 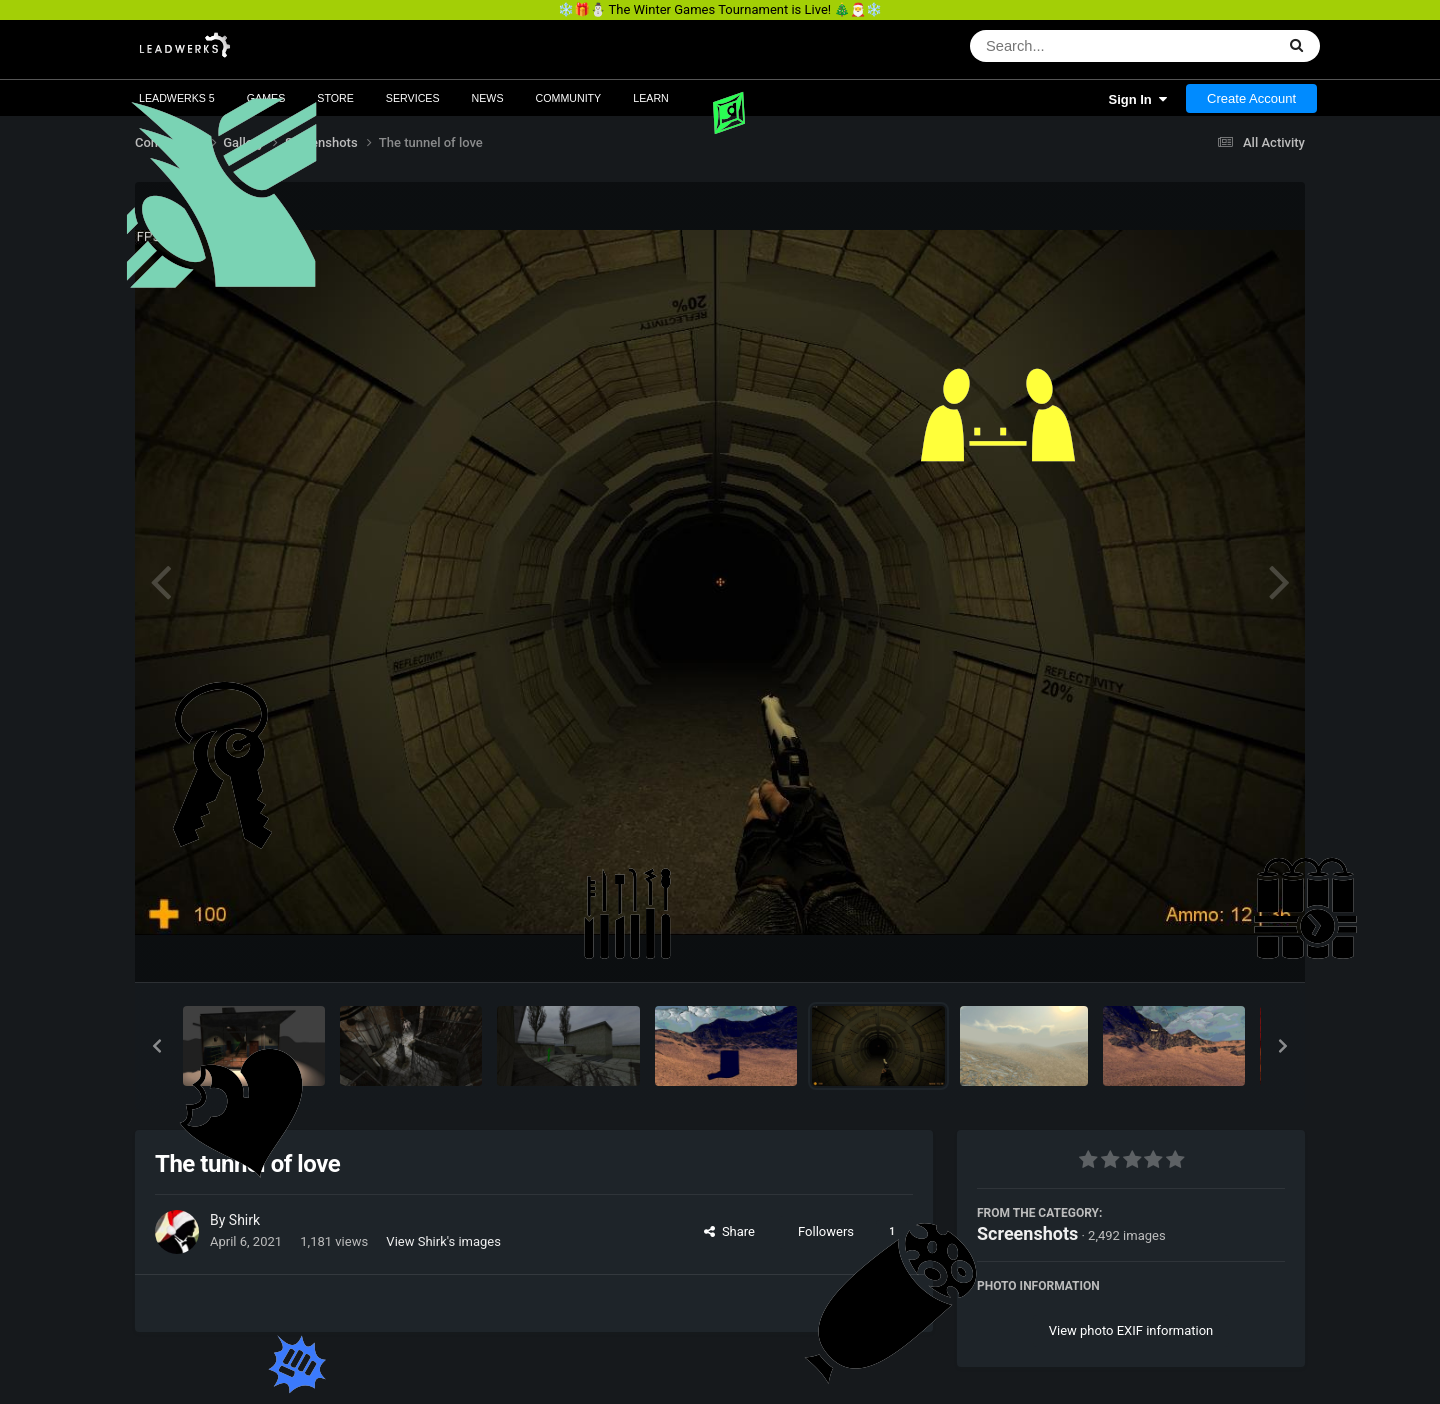 What do you see at coordinates (890, 1303) in the screenshot?
I see `browse sausage or deli meat options` at bounding box center [890, 1303].